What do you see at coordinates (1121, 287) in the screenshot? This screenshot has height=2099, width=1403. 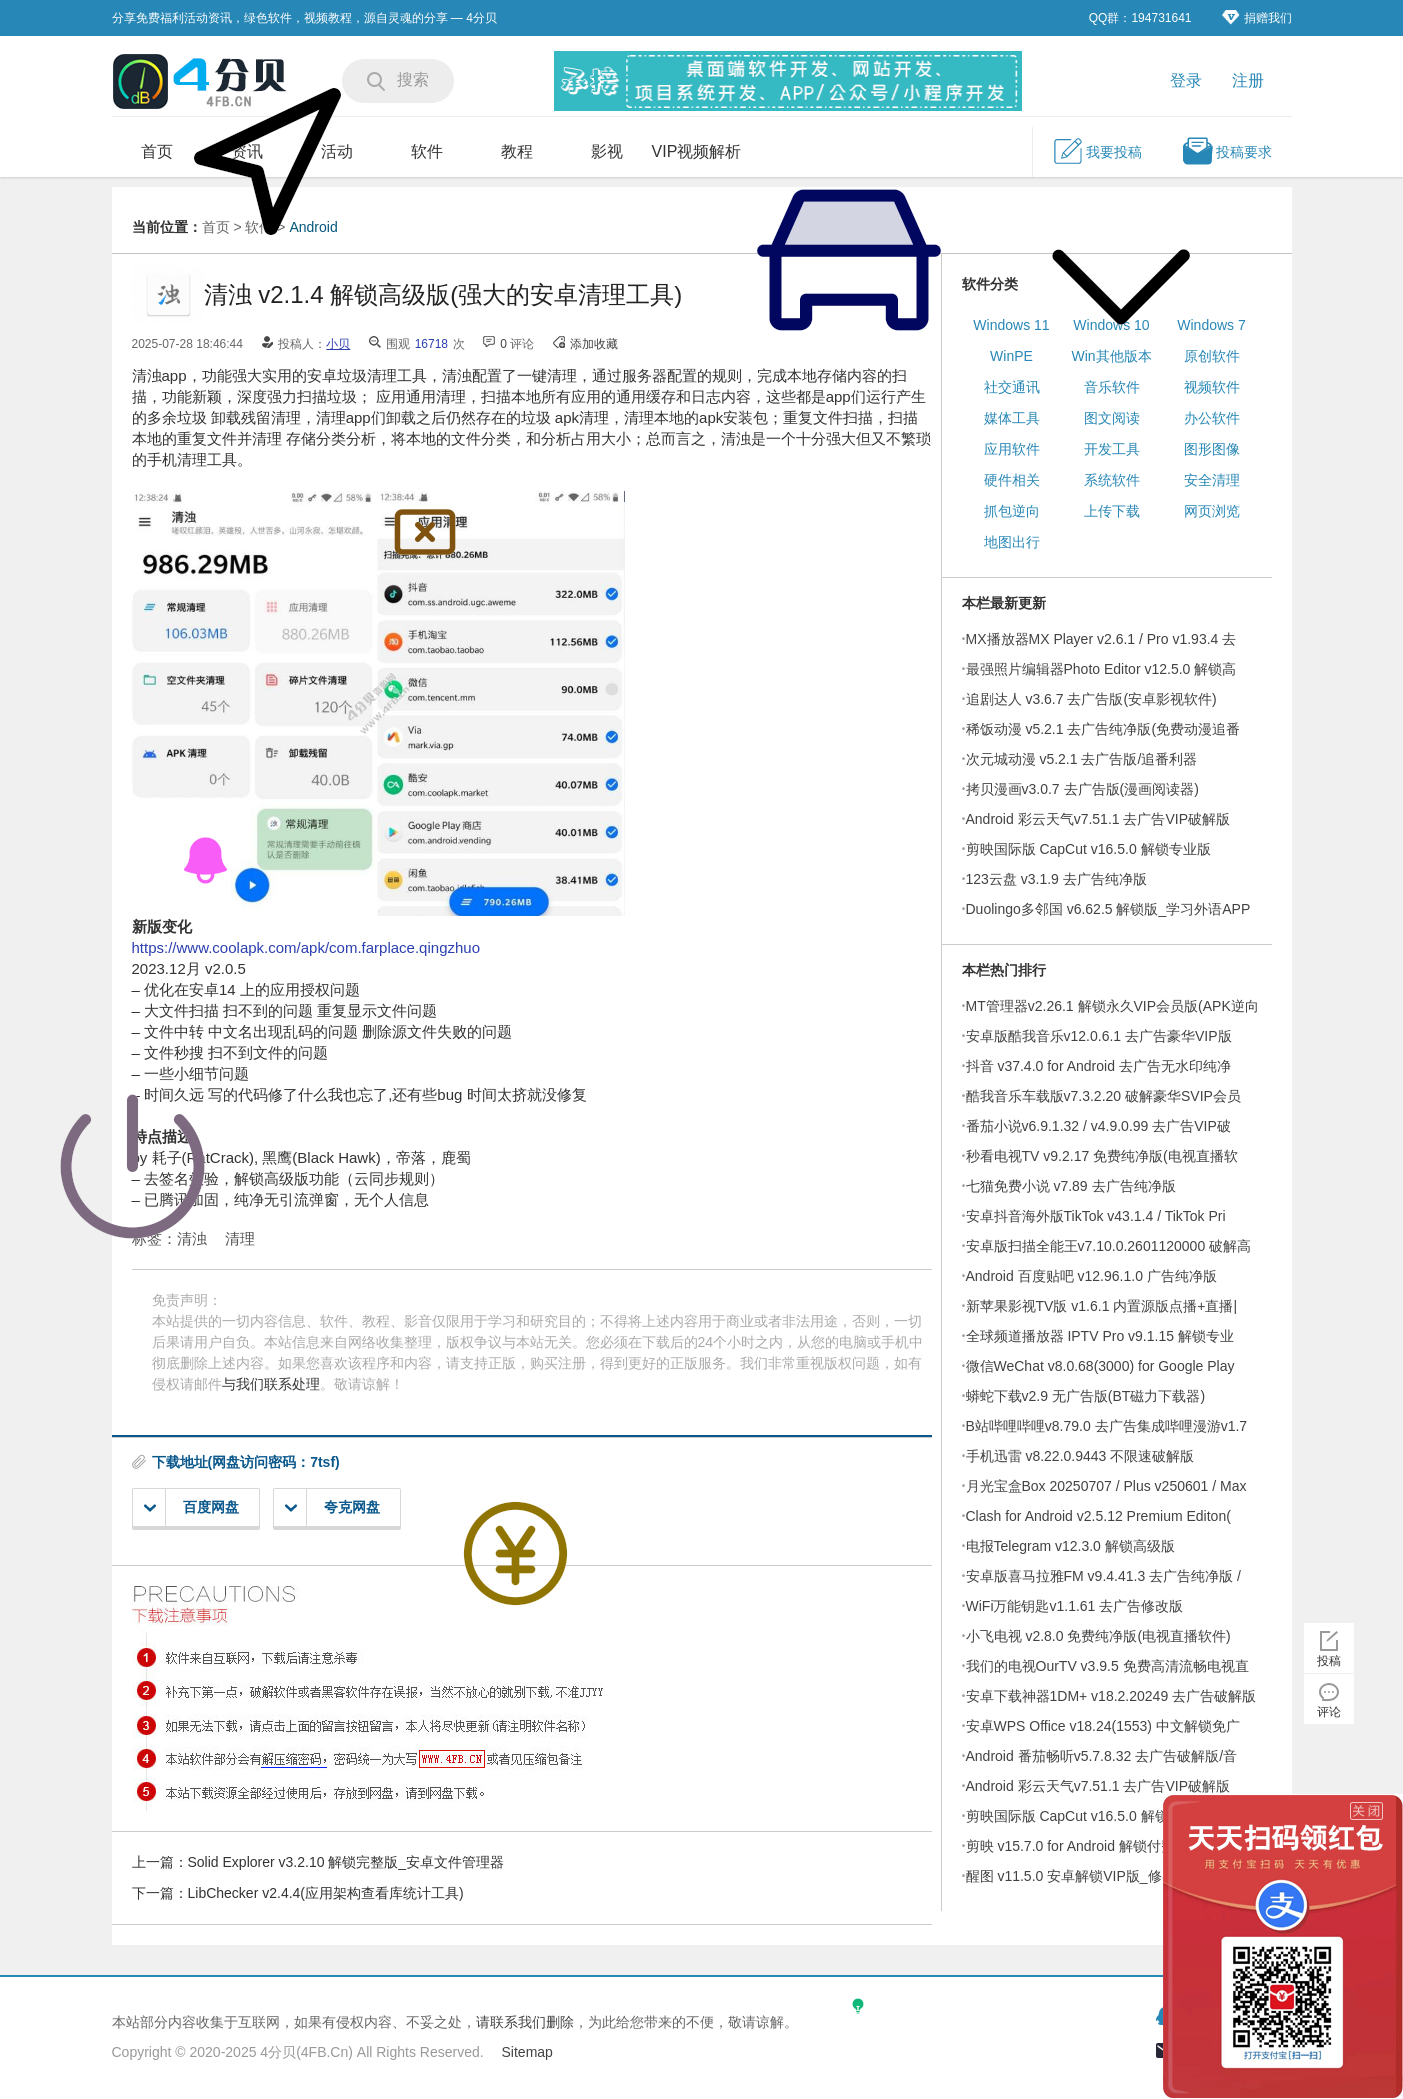 I see `expand a dropdown menu or section` at bounding box center [1121, 287].